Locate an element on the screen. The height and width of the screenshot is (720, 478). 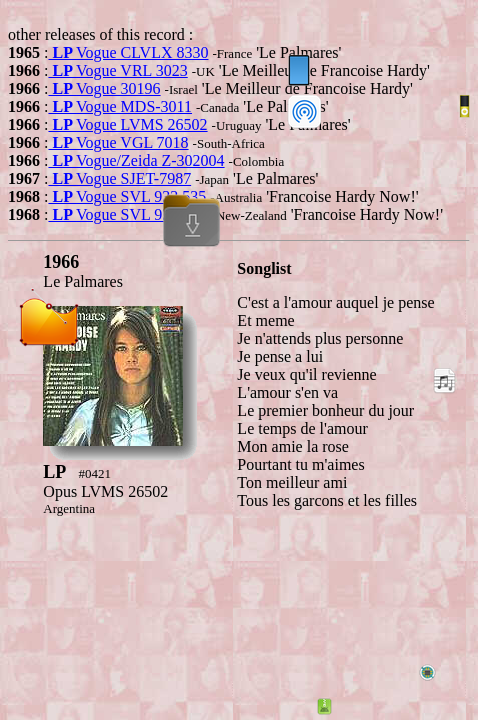
access firmware update settings is located at coordinates (427, 672).